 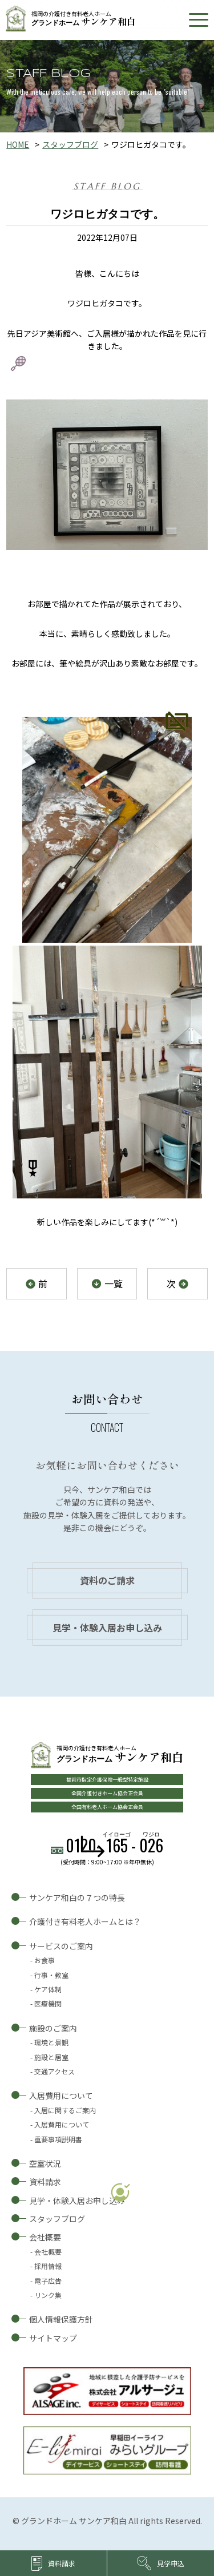 What do you see at coordinates (33, 1168) in the screenshot?
I see `view achievements or awards` at bounding box center [33, 1168].